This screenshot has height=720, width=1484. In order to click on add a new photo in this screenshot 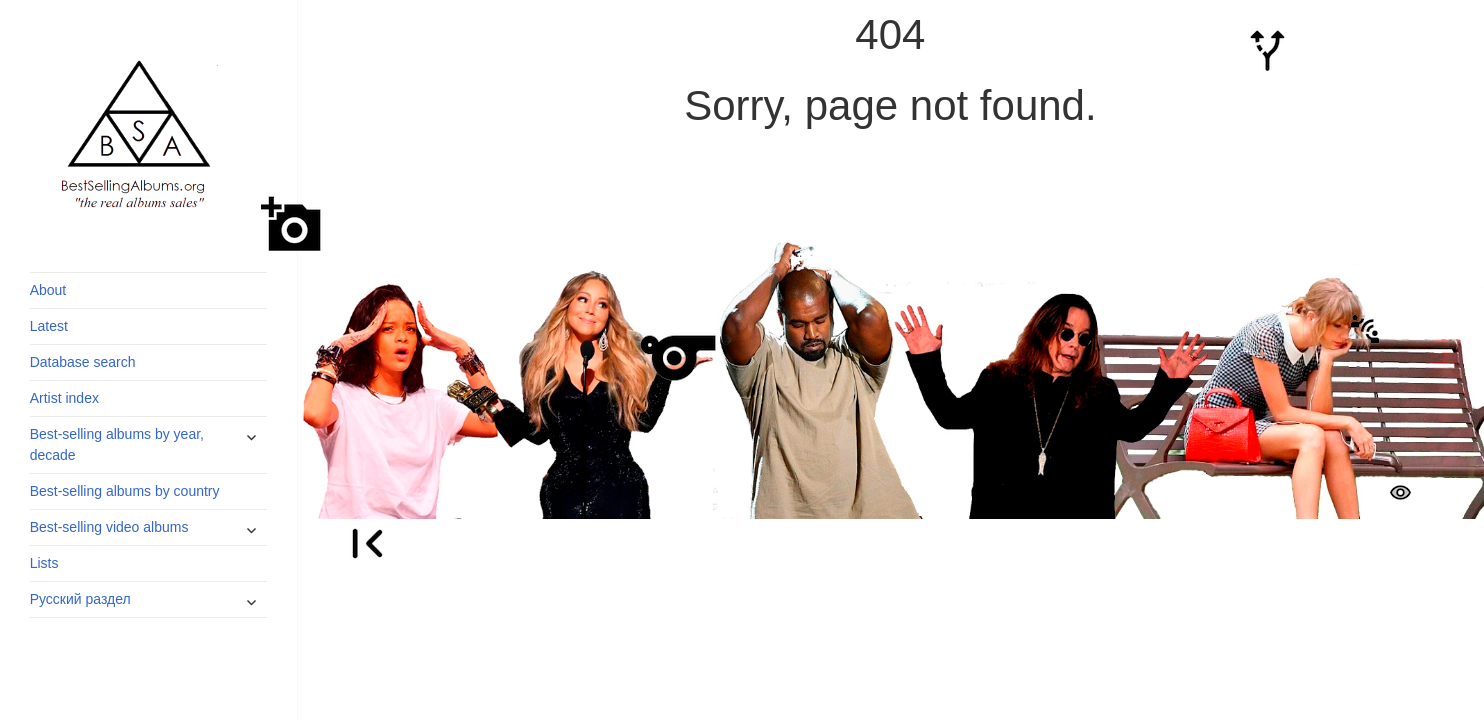, I will do `click(292, 225)`.